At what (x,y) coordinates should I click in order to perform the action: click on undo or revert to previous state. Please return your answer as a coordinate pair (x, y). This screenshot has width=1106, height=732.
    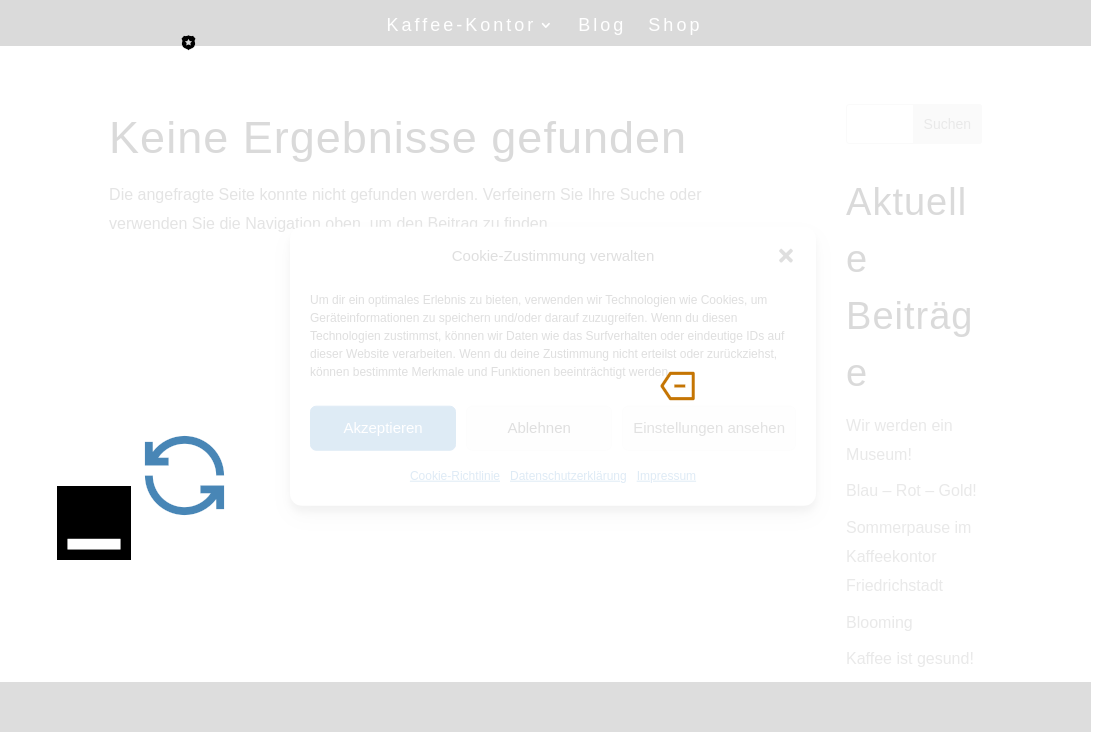
    Looking at the image, I should click on (184, 475).